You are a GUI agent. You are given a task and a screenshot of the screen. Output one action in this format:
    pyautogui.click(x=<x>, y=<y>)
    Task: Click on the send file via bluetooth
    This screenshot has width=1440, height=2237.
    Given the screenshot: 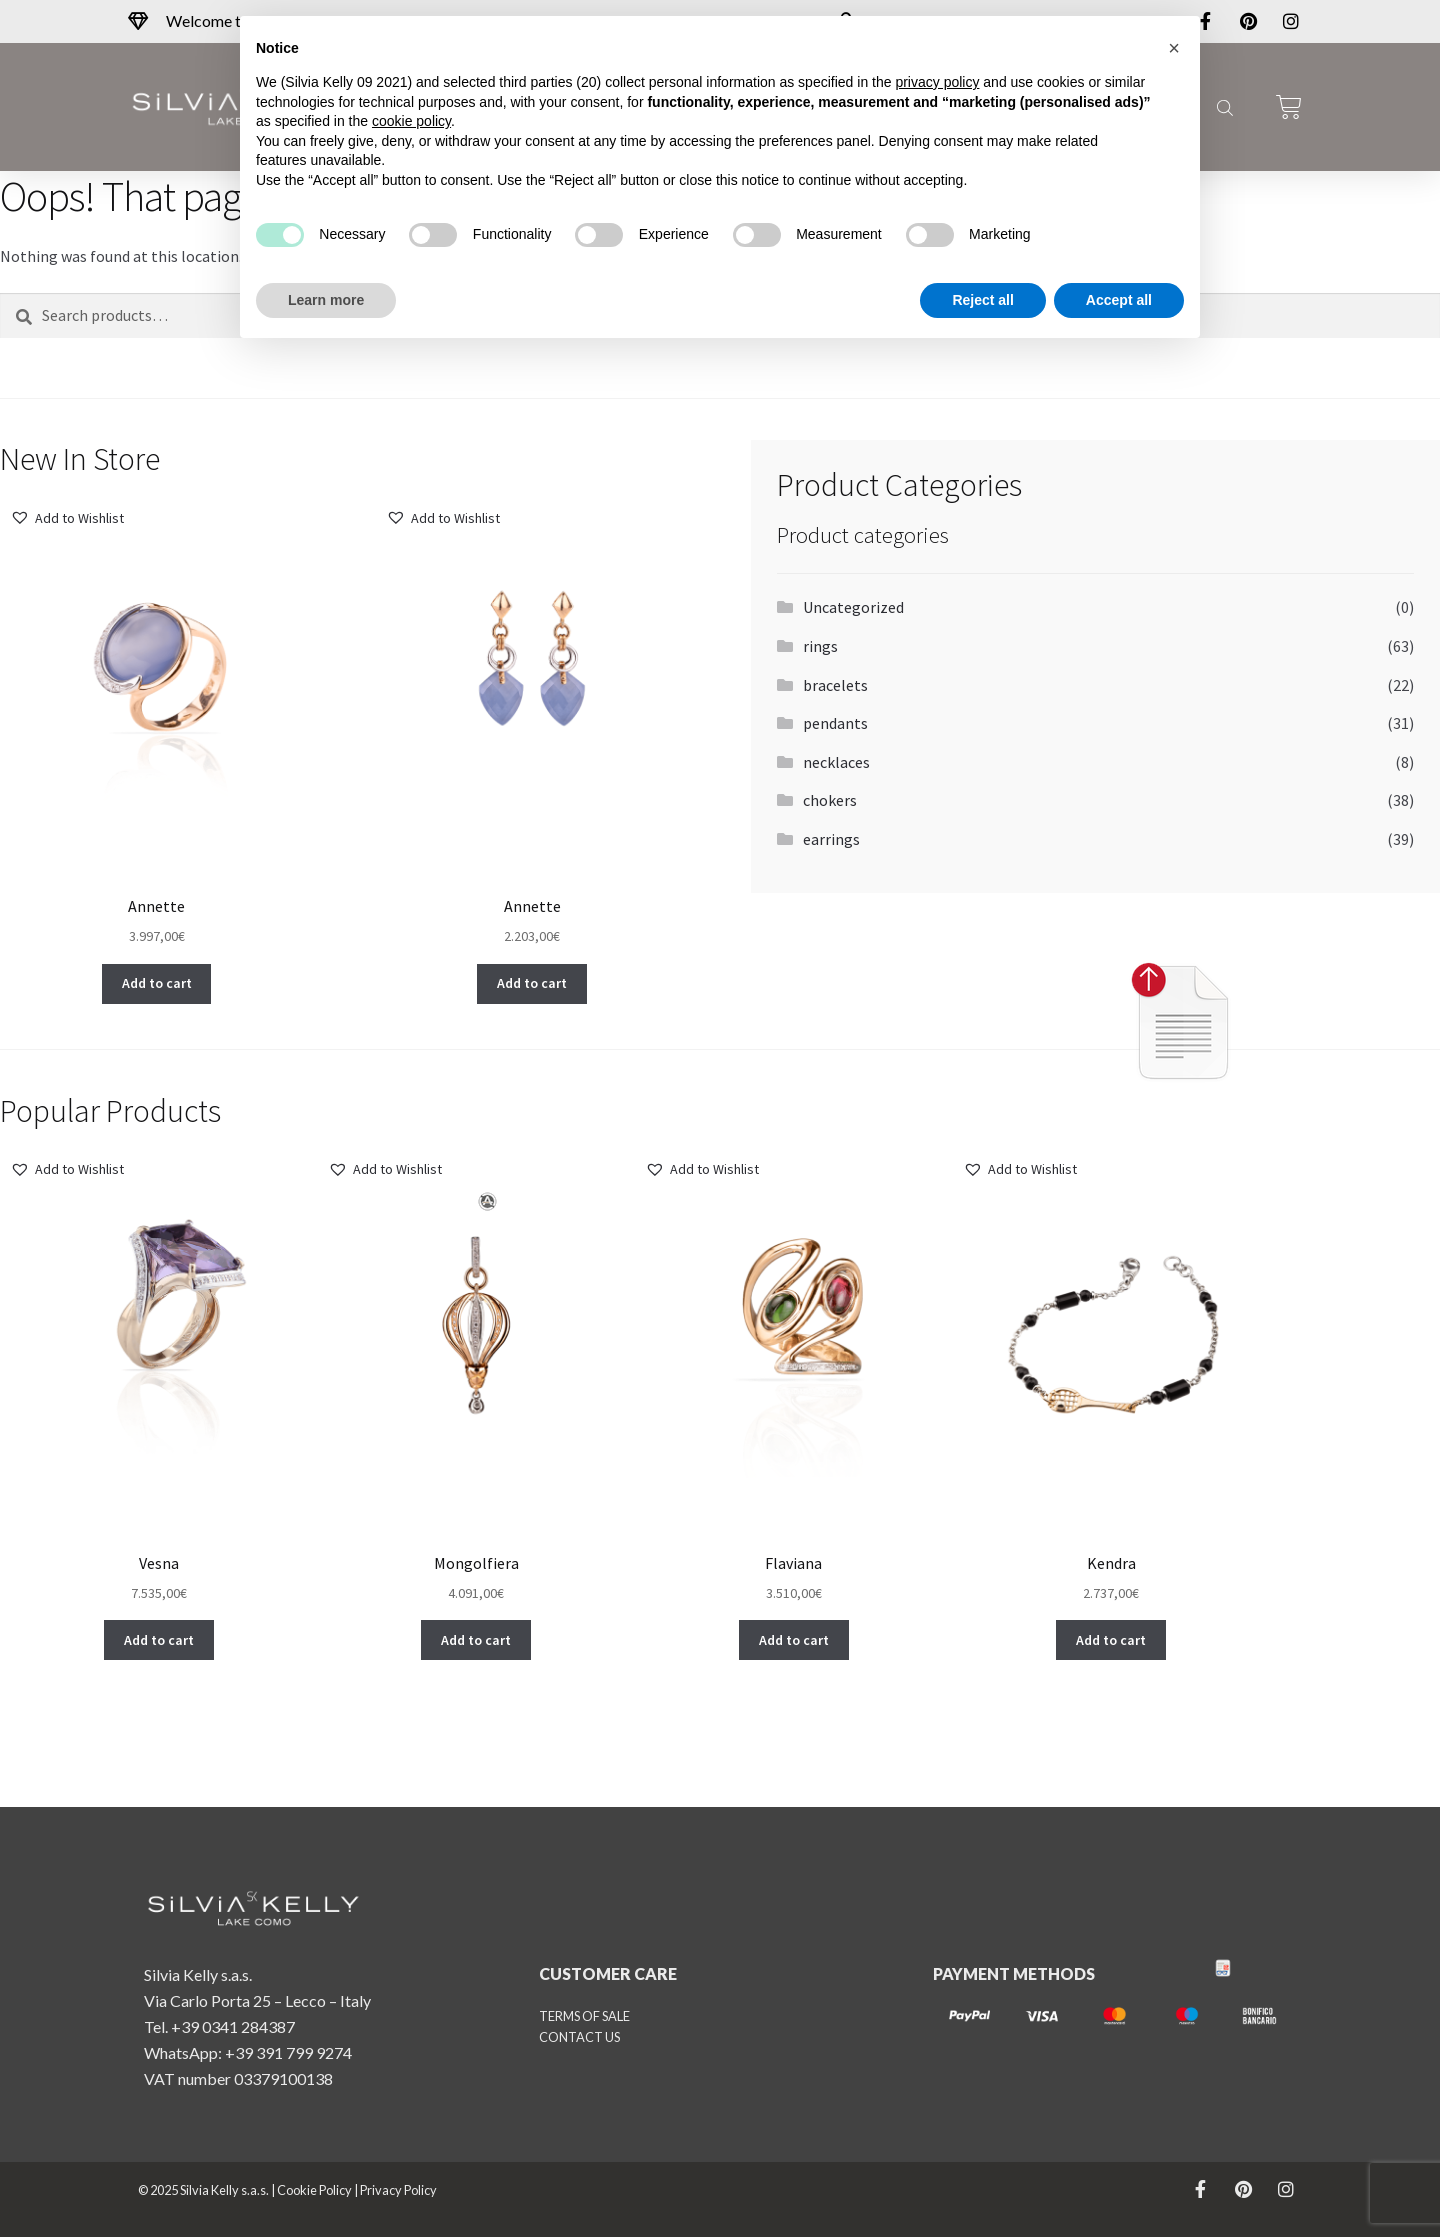 What is the action you would take?
    pyautogui.click(x=1183, y=1022)
    